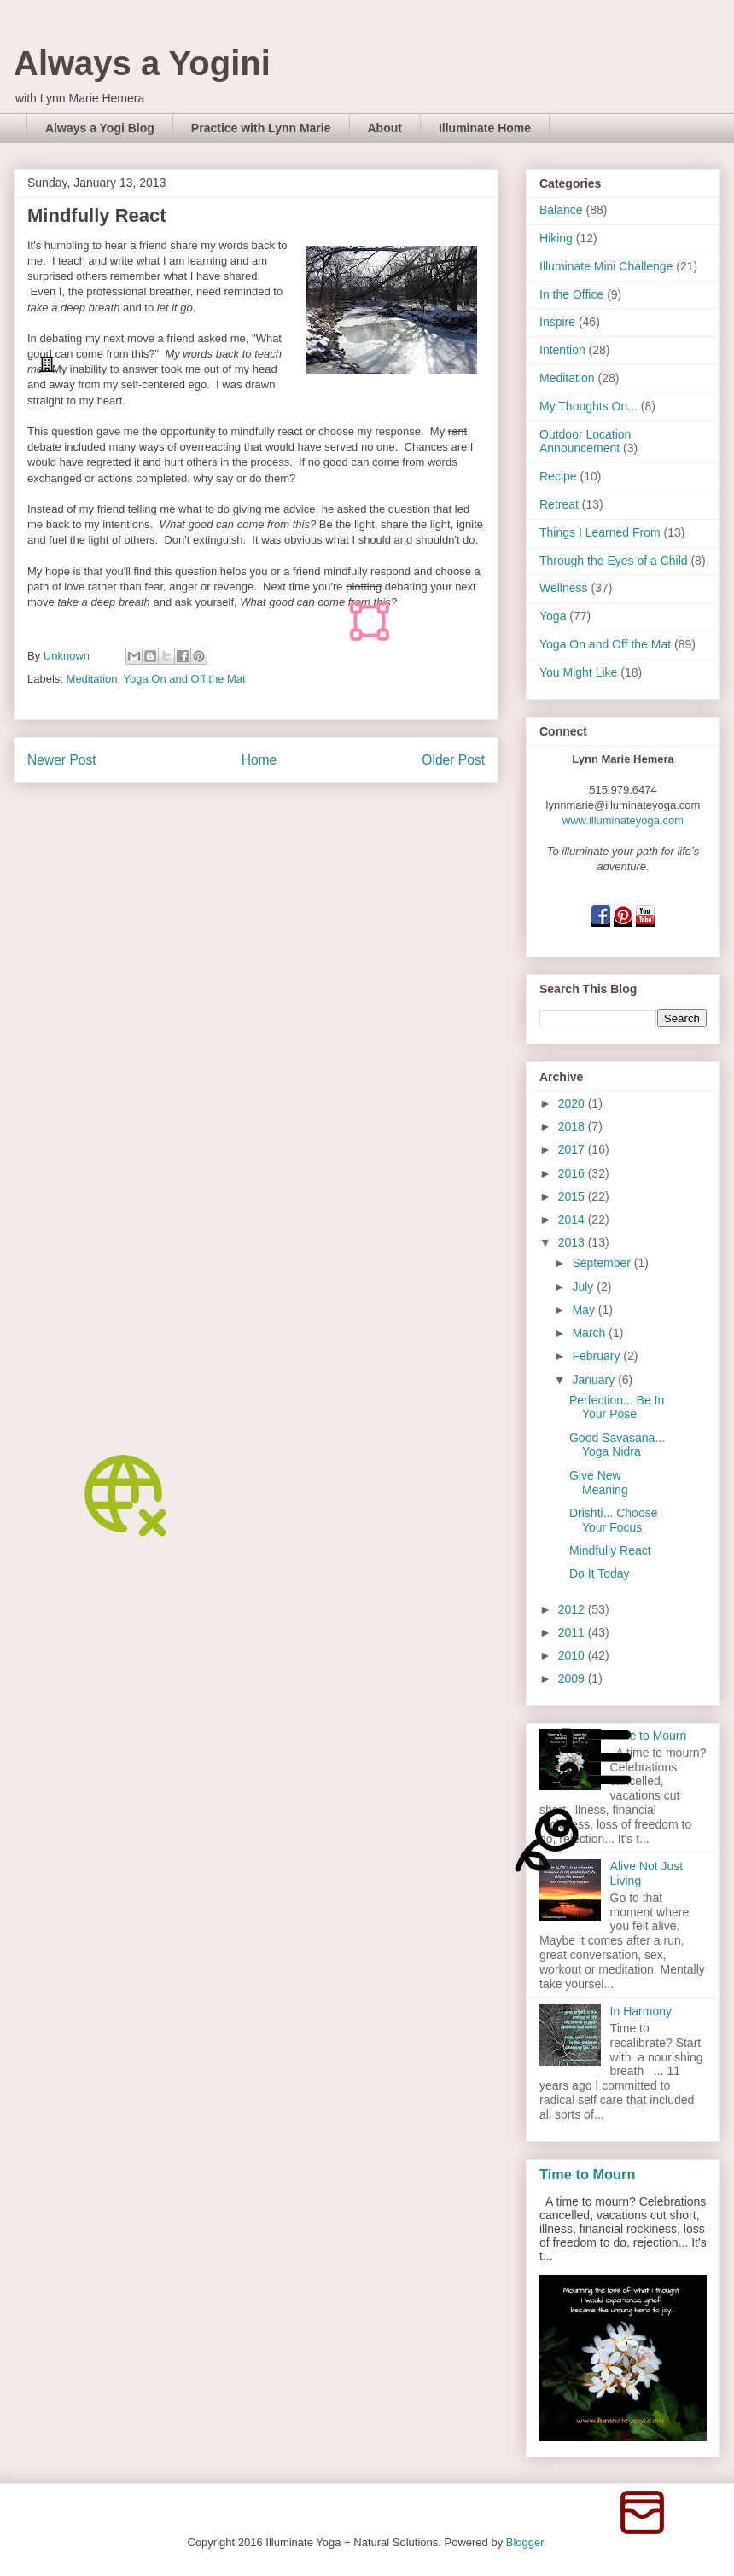  I want to click on adjust vector shape boundaries, so click(370, 621).